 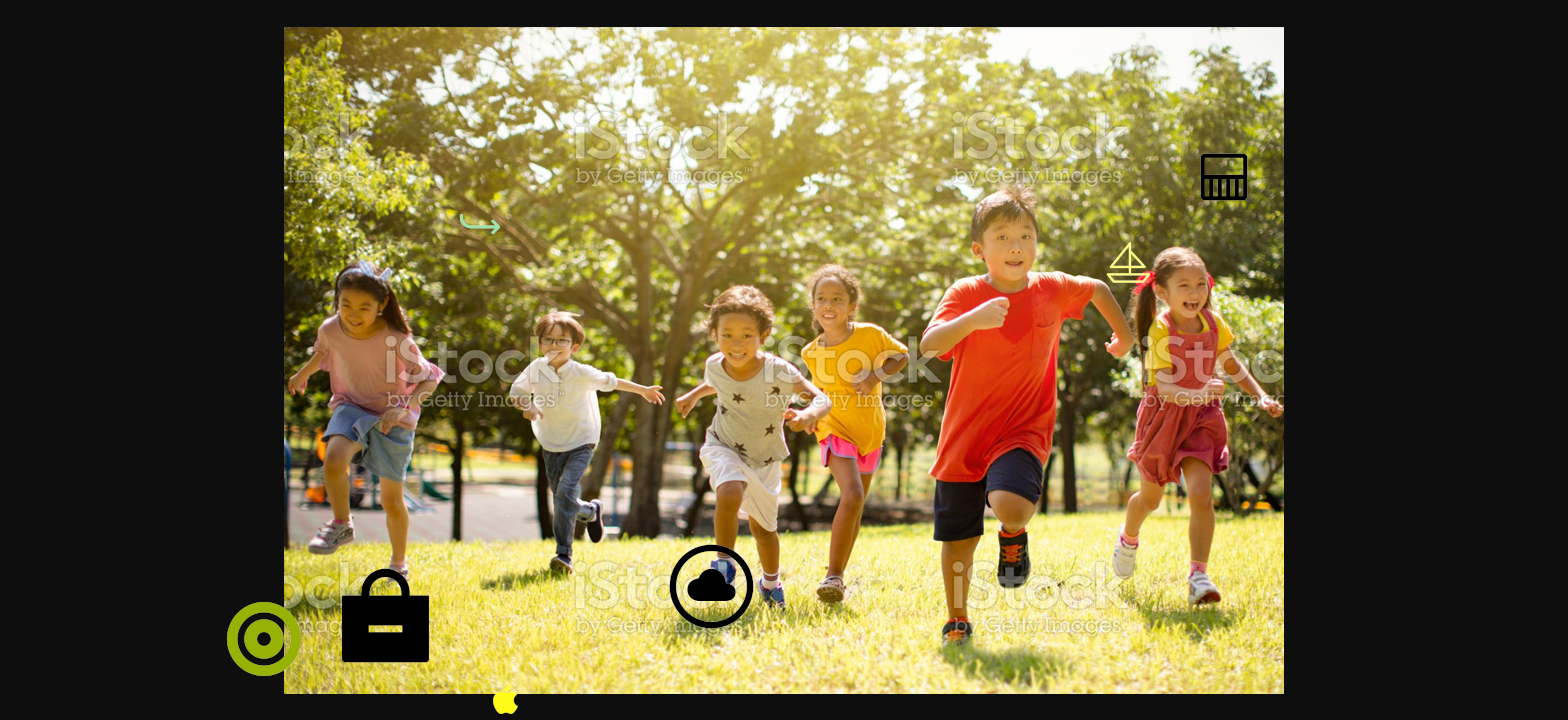 I want to click on access cloud storage, so click(x=711, y=586).